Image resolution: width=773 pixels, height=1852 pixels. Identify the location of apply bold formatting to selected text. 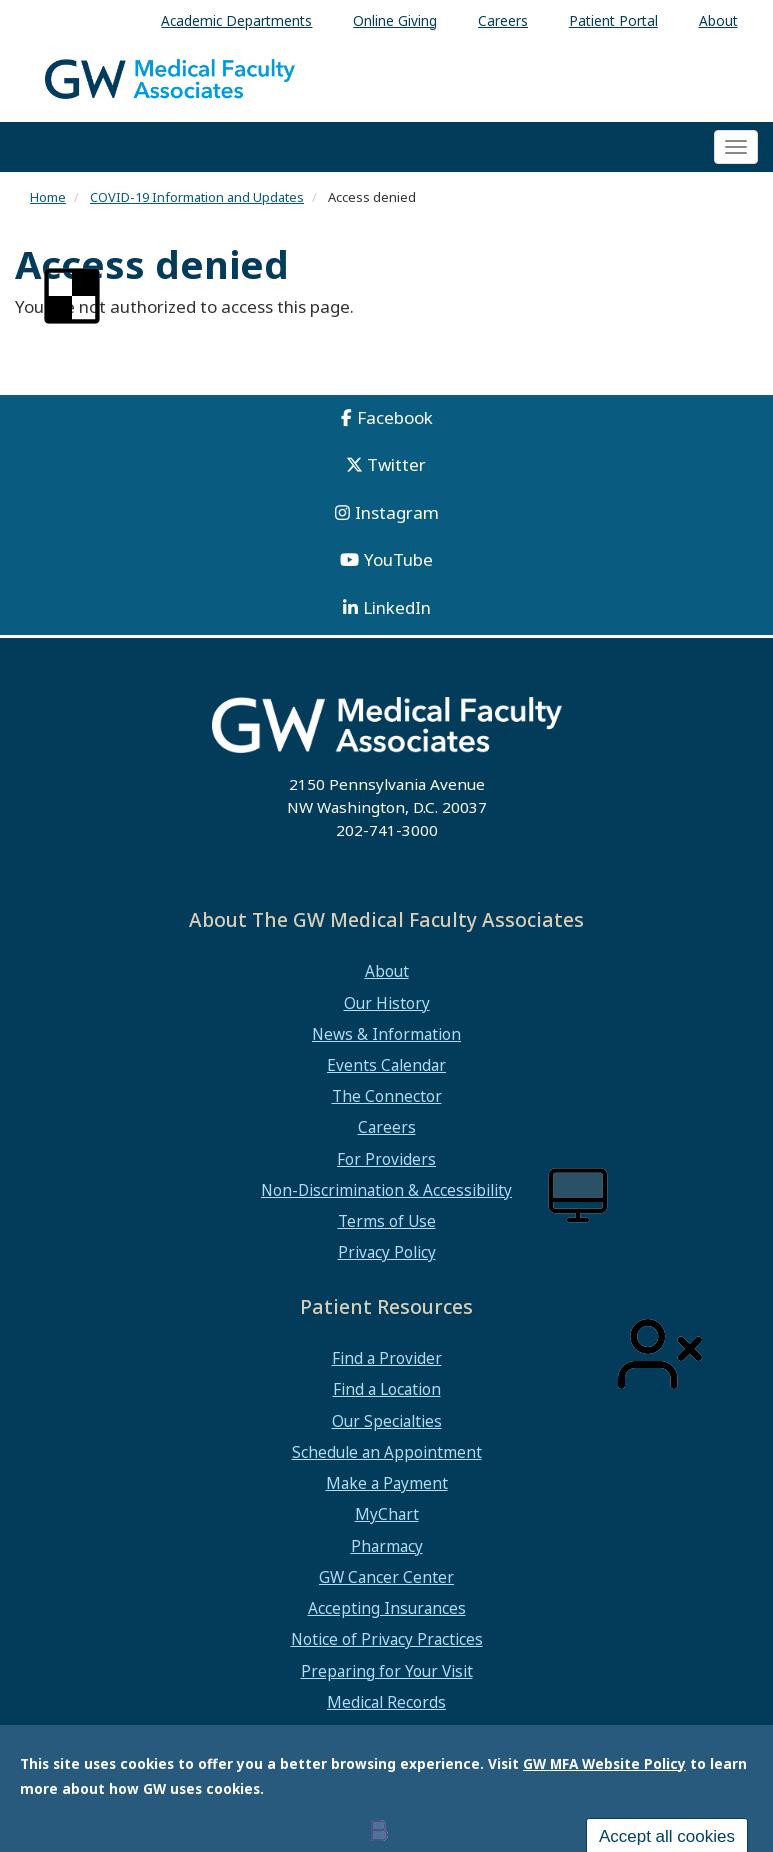
(378, 1831).